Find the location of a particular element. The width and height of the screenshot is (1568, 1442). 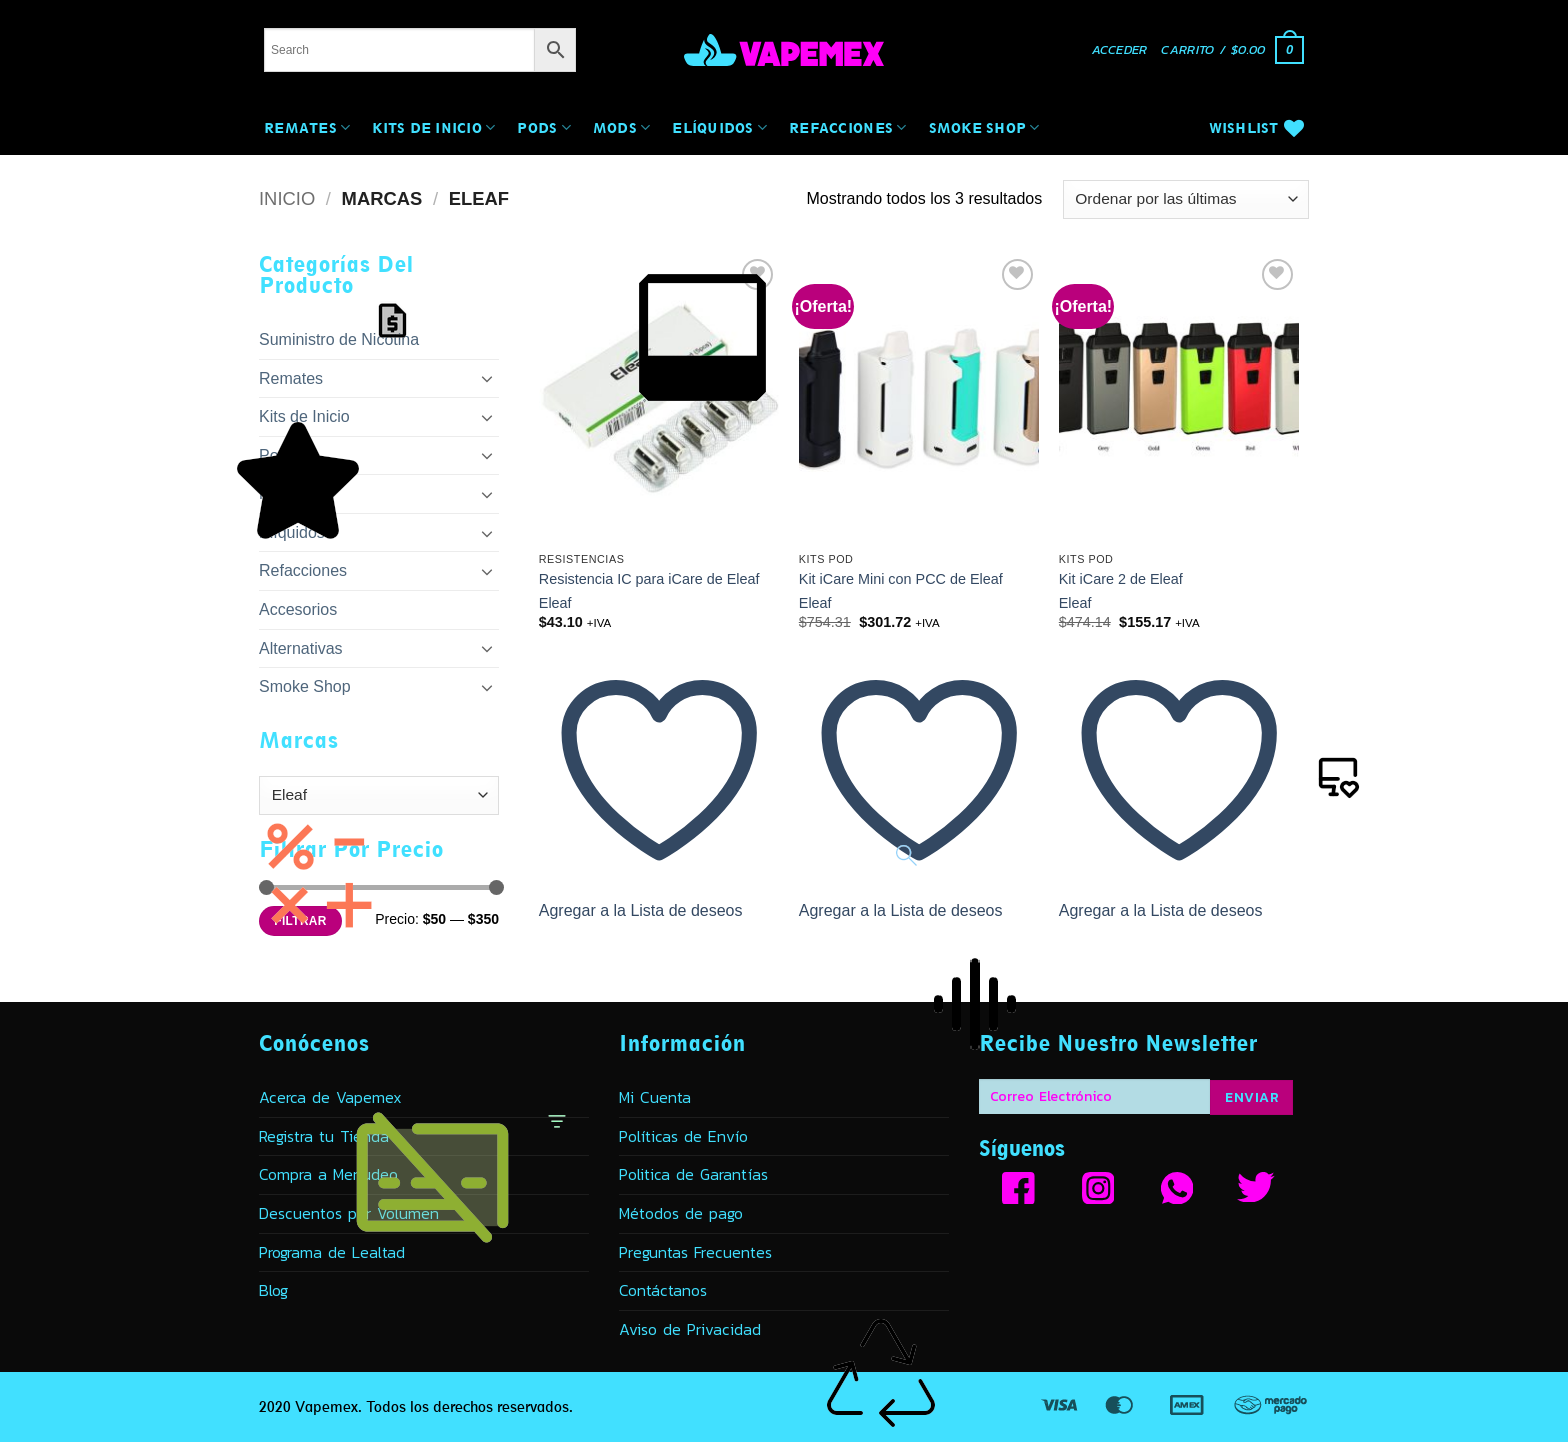

request a price quote or estimate is located at coordinates (392, 320).